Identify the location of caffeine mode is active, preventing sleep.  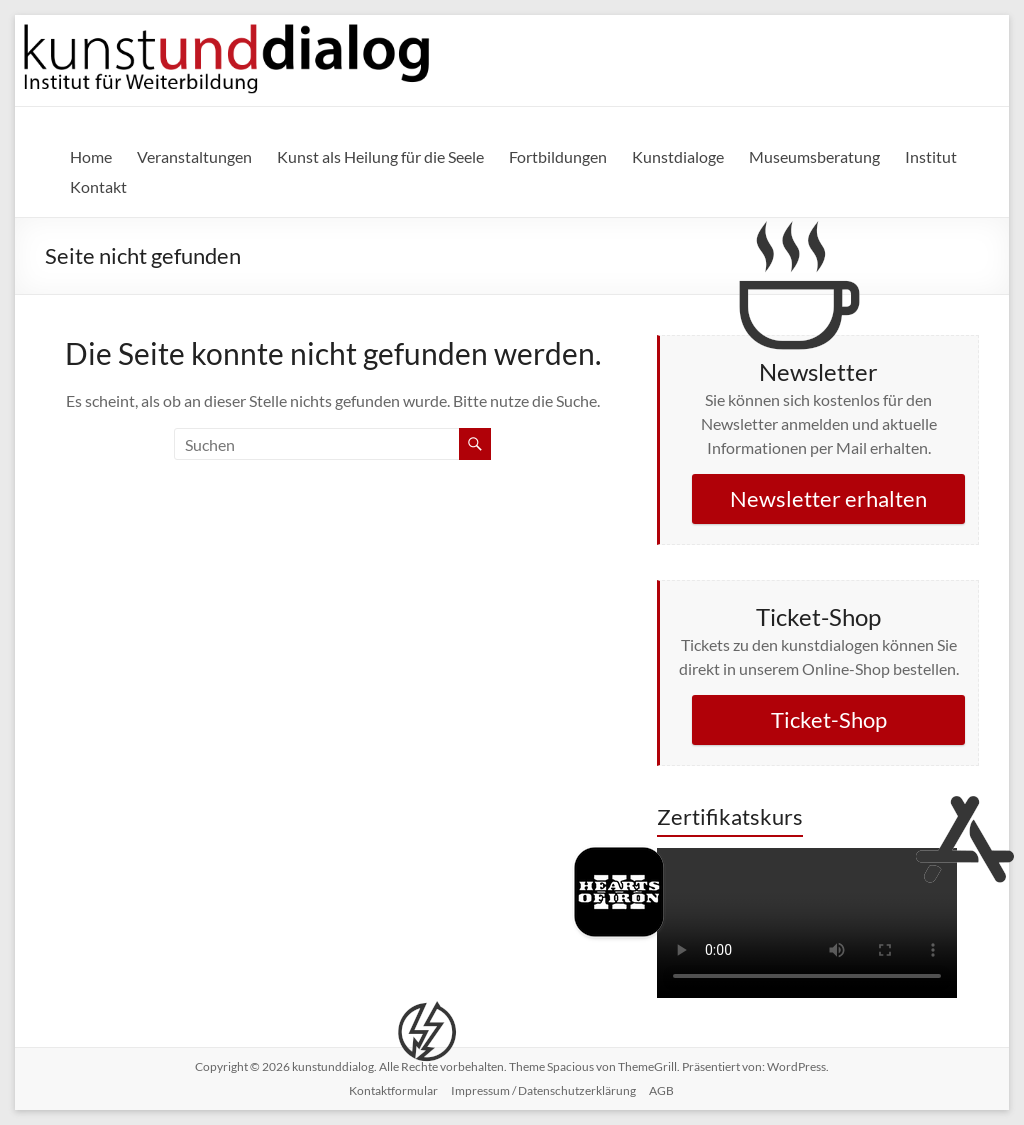
(799, 289).